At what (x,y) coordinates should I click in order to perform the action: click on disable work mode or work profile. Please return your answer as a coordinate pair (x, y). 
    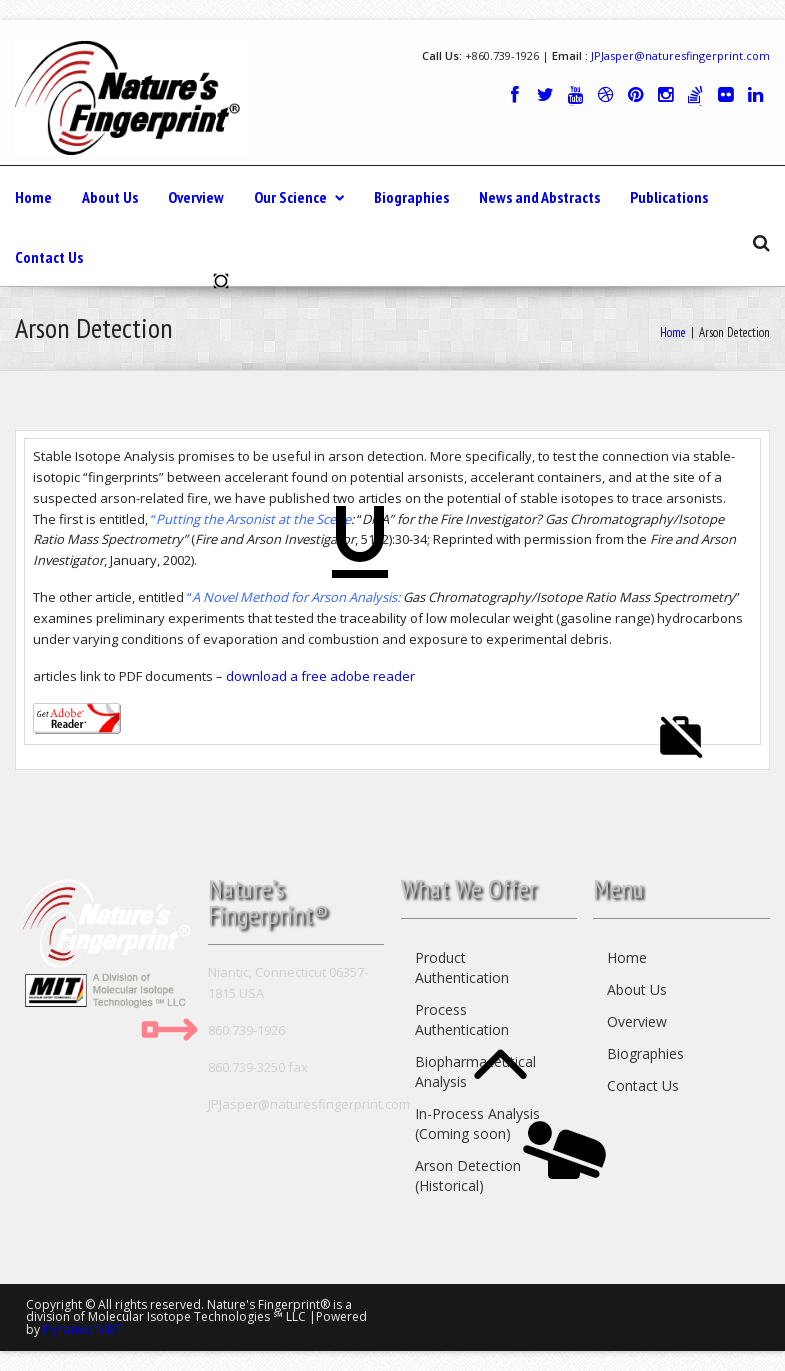
    Looking at the image, I should click on (680, 736).